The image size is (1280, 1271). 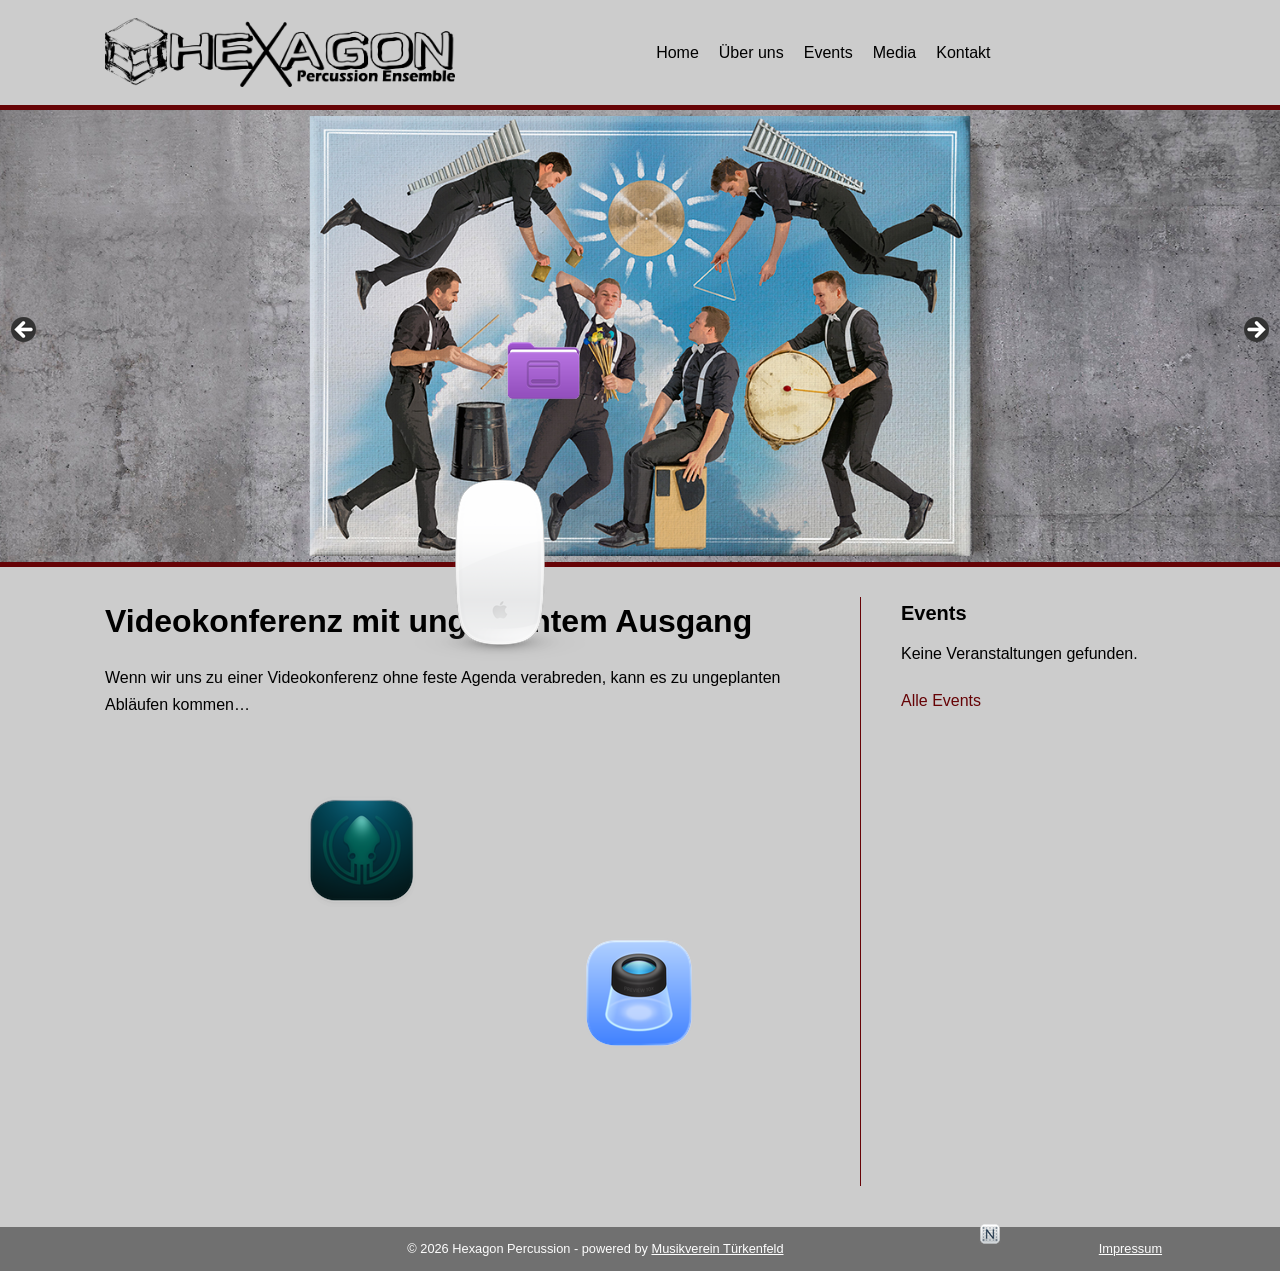 What do you see at coordinates (362, 850) in the screenshot?
I see `open gitkraken git client` at bounding box center [362, 850].